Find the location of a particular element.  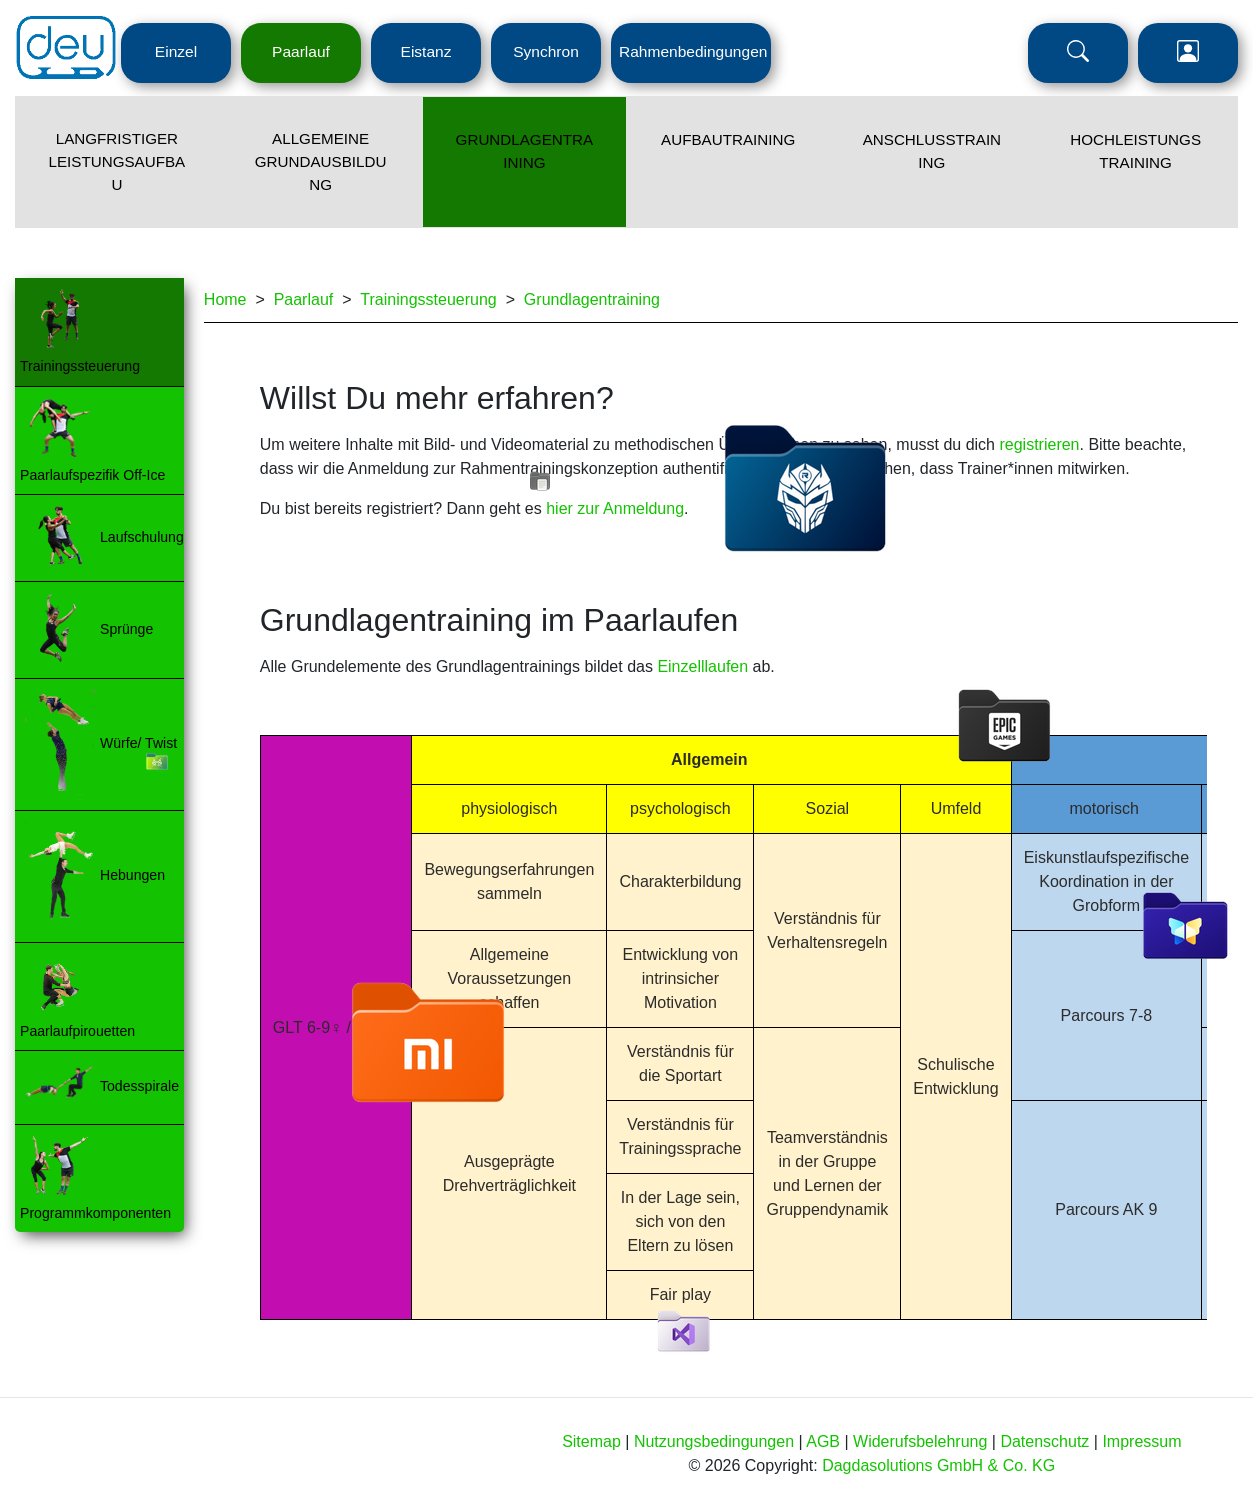

open wondershare ubackit backup folder is located at coordinates (1185, 928).